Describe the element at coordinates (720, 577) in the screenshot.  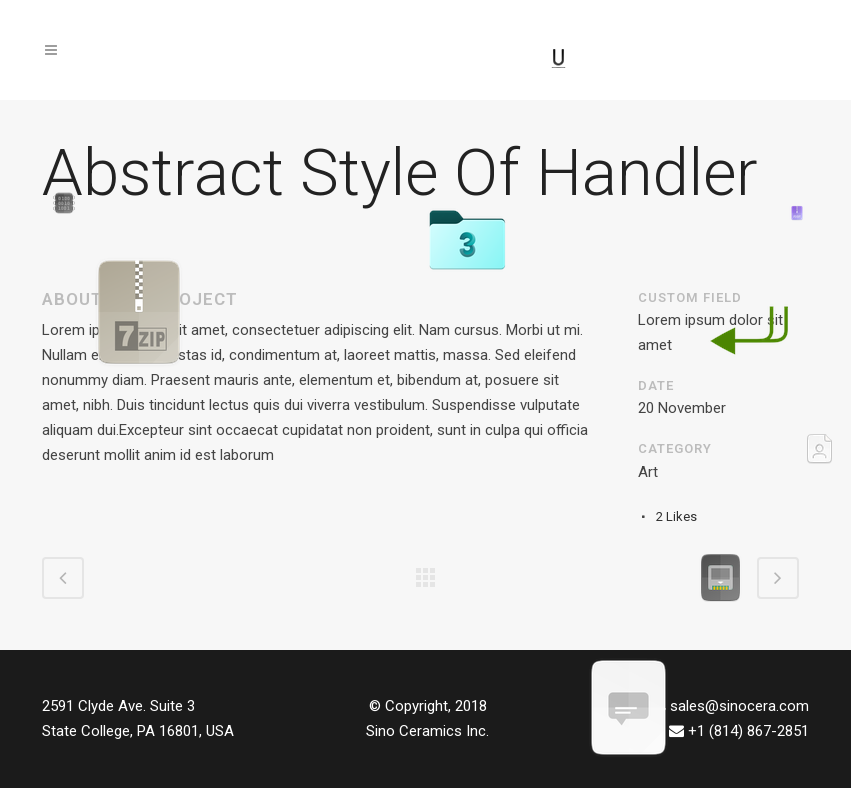
I see `a sega genesis ROM file` at that location.